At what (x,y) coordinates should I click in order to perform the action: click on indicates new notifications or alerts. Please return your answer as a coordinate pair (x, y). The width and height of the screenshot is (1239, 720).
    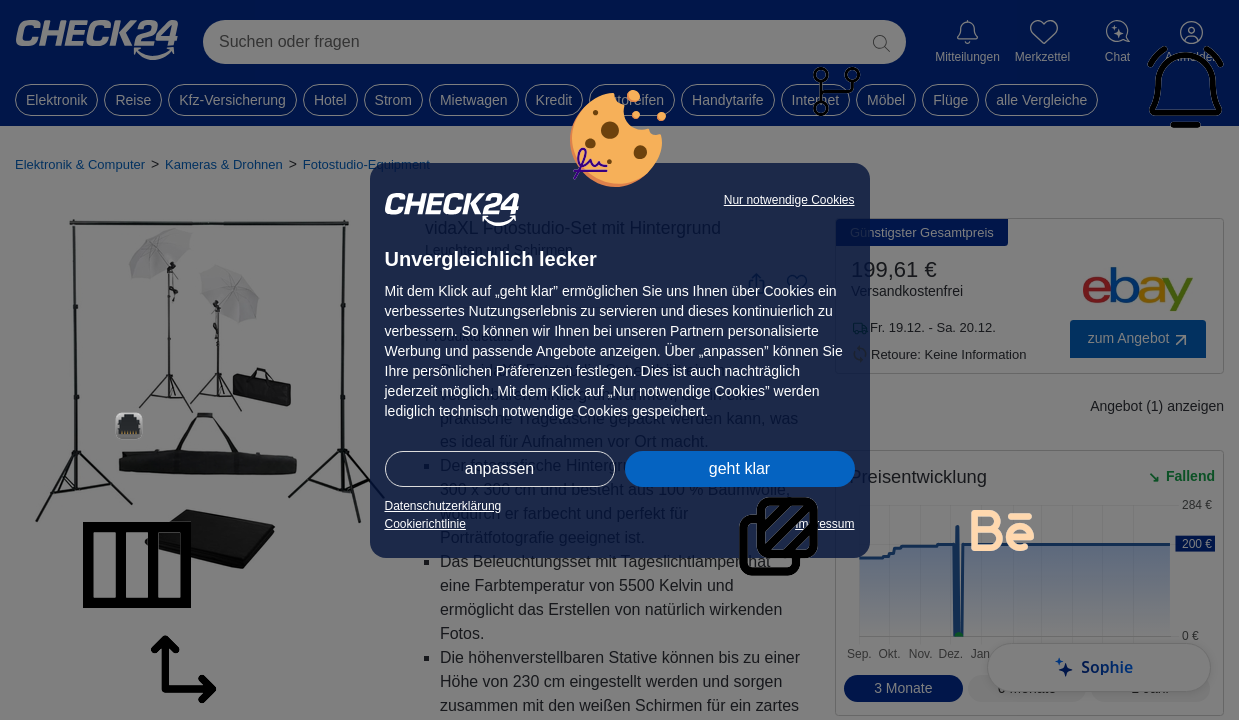
    Looking at the image, I should click on (1185, 88).